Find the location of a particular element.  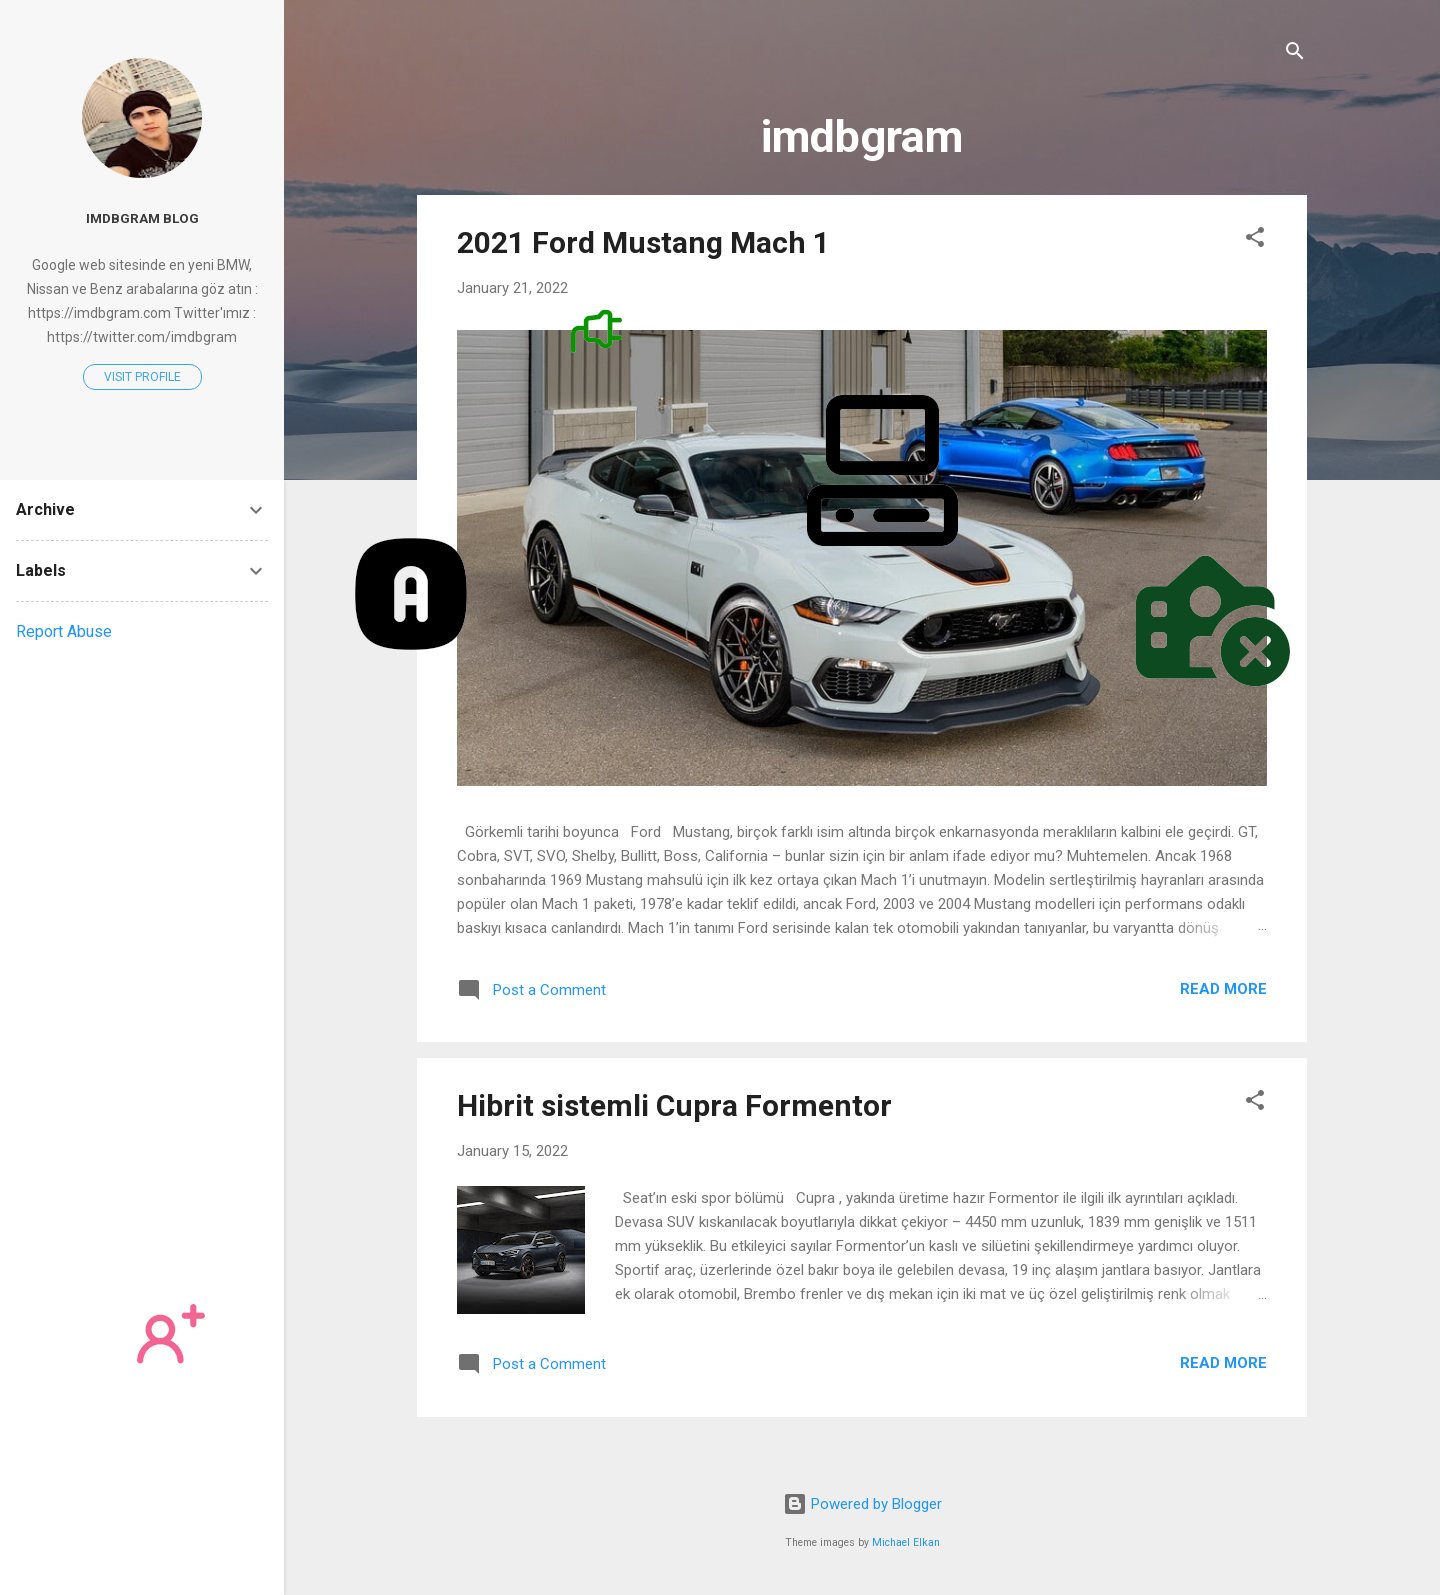

connect to a power source or external device is located at coordinates (596, 330).